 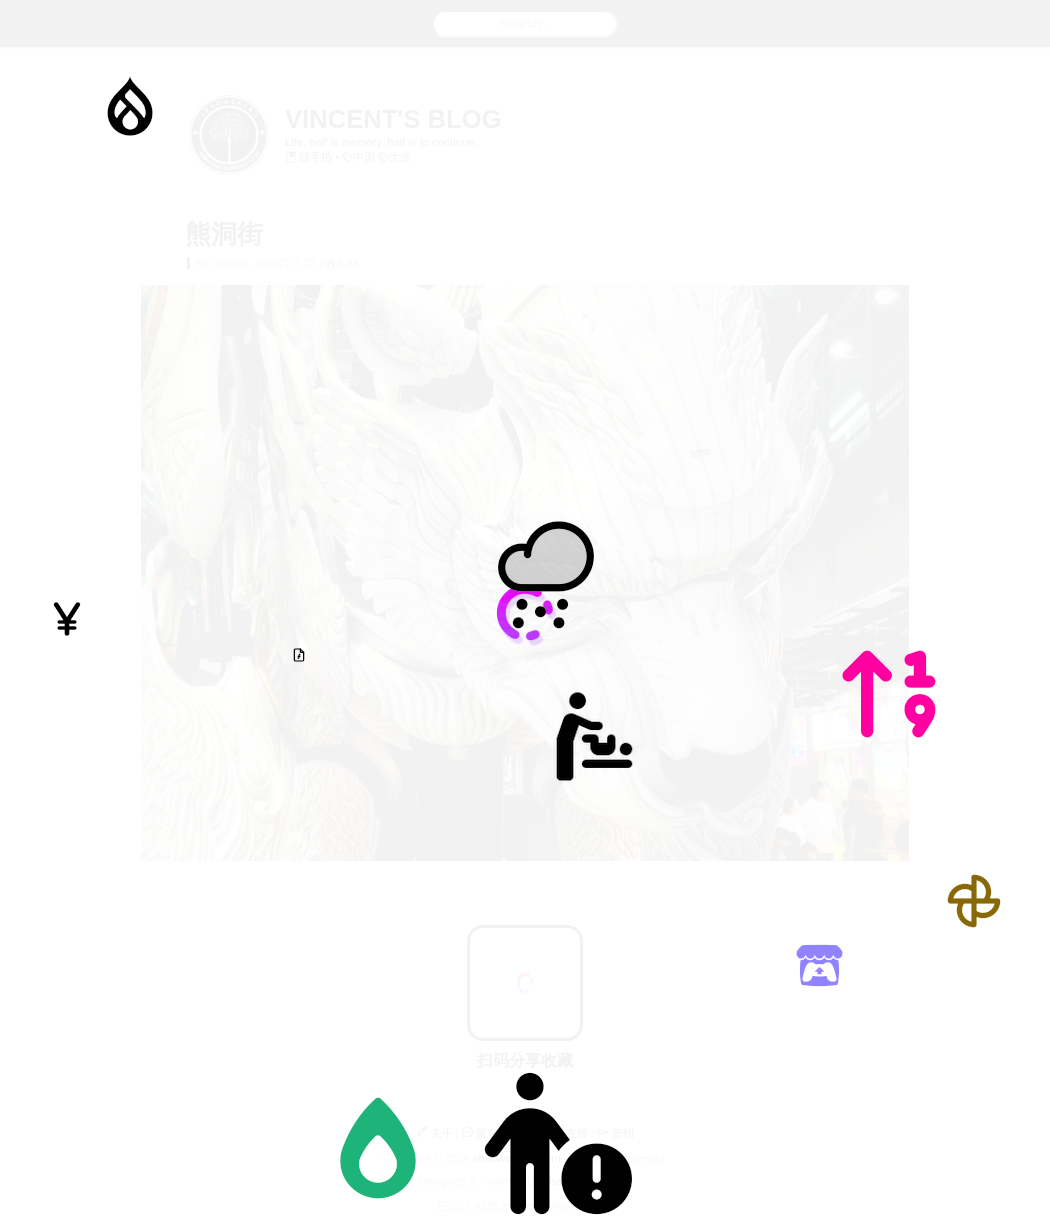 I want to click on open google photos app, so click(x=974, y=901).